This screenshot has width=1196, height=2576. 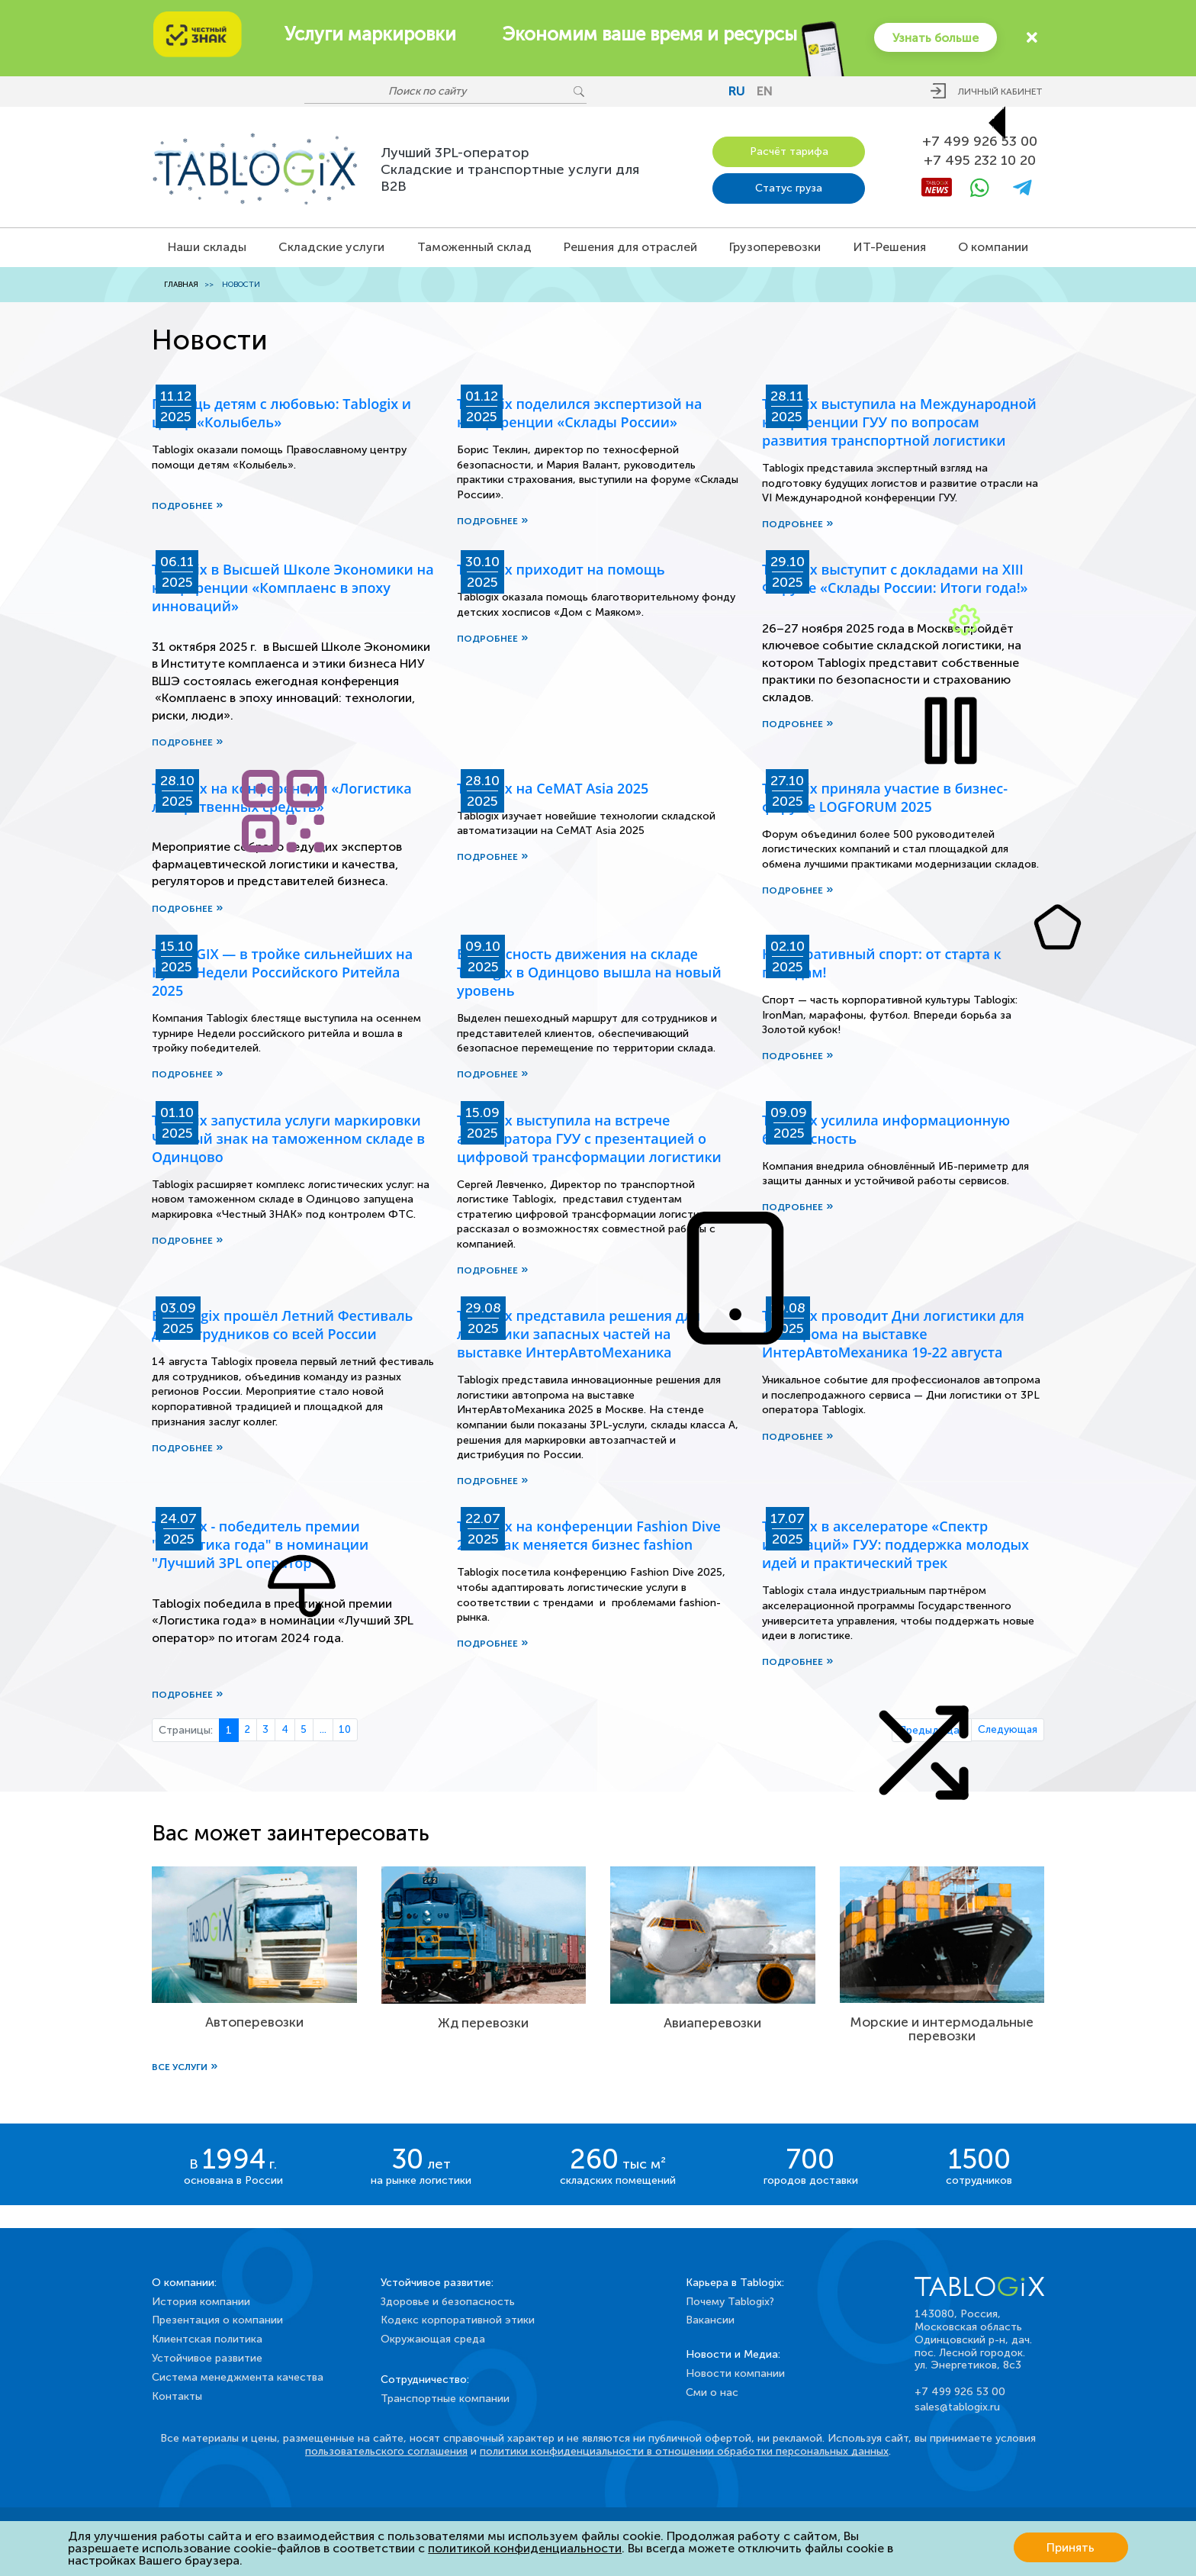 I want to click on pause media playback, so click(x=950, y=730).